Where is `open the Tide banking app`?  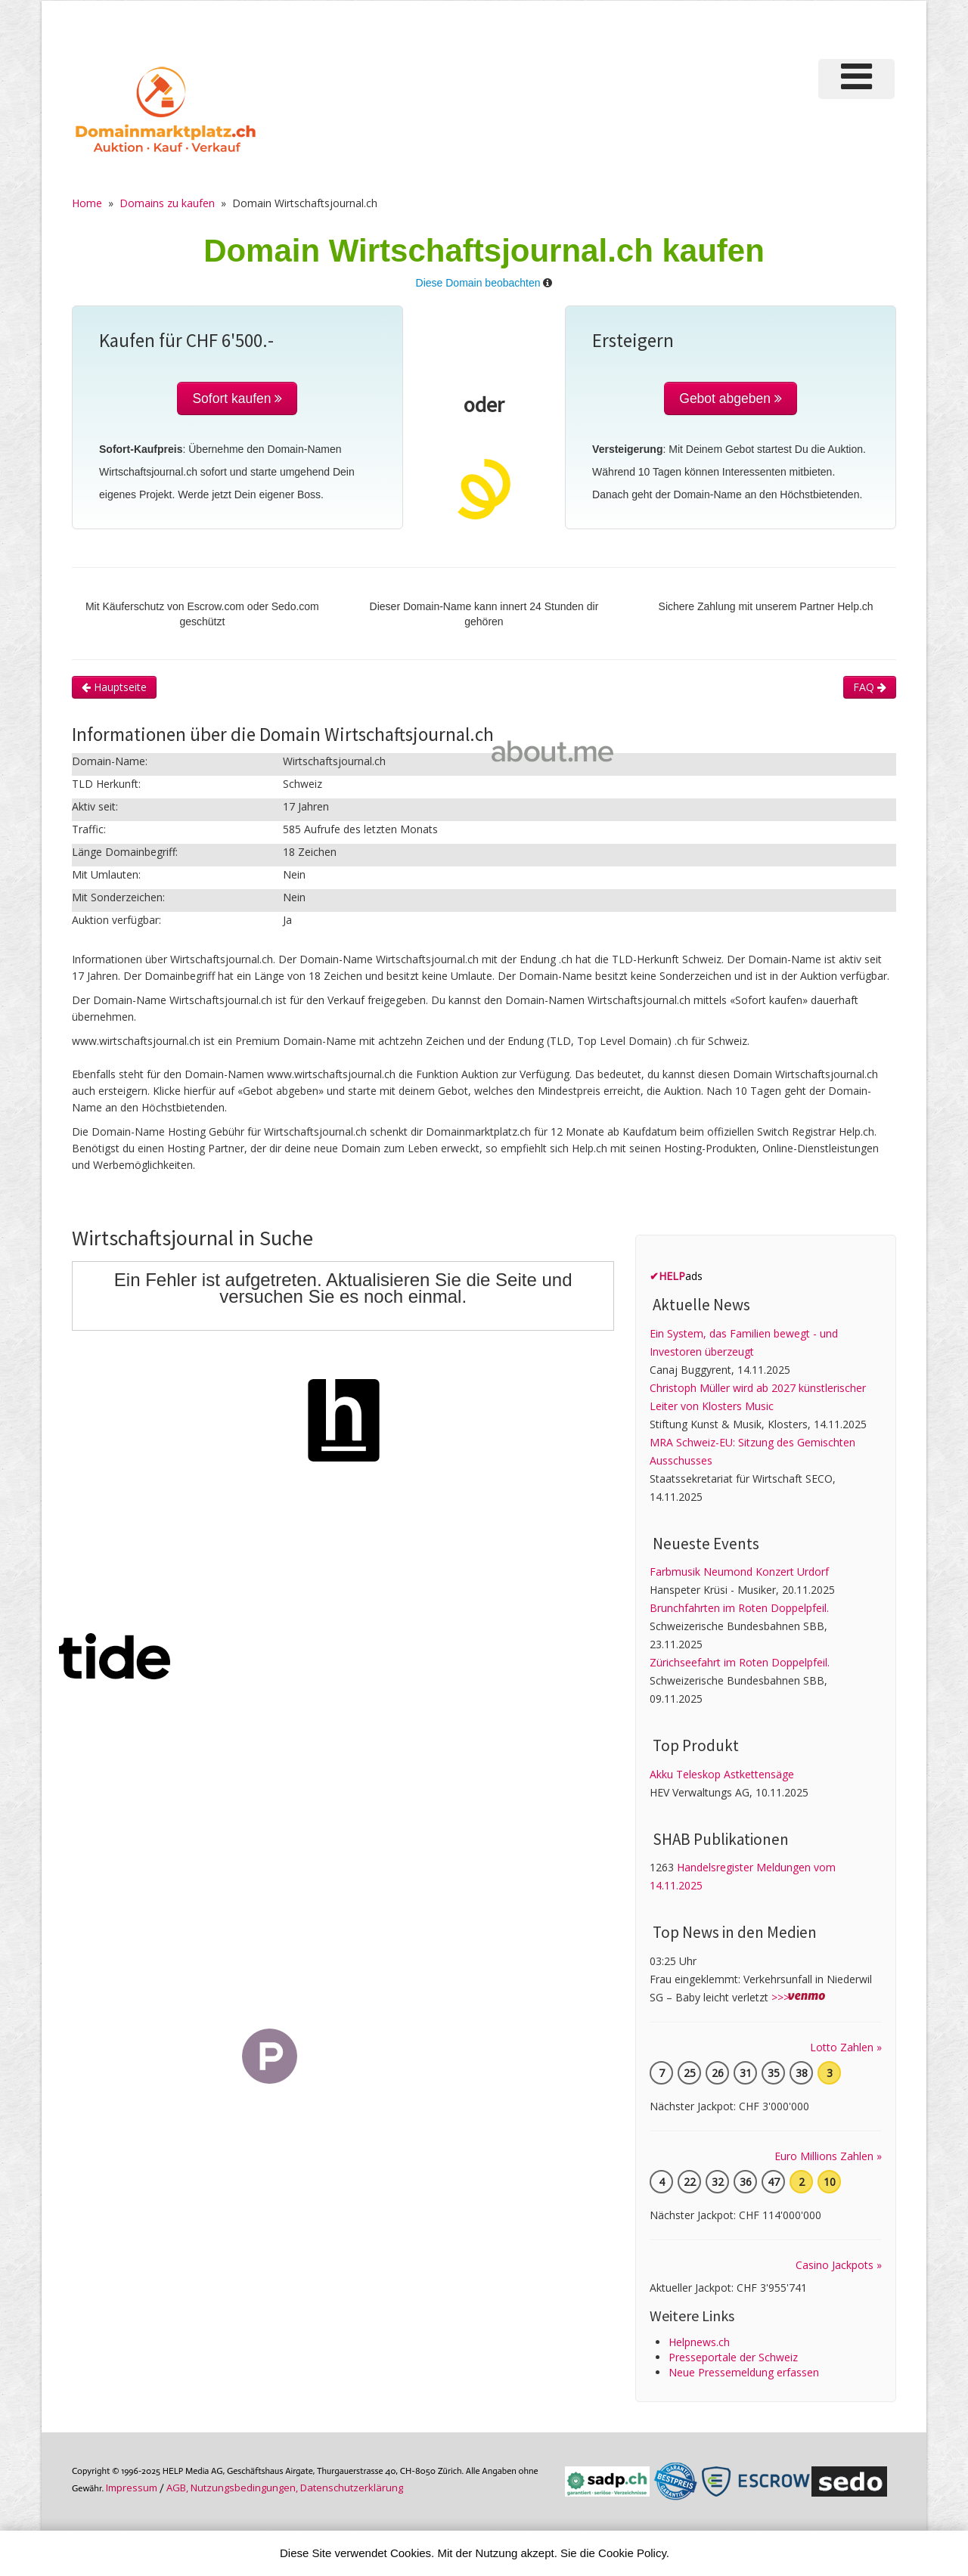 open the Tide banking app is located at coordinates (114, 1656).